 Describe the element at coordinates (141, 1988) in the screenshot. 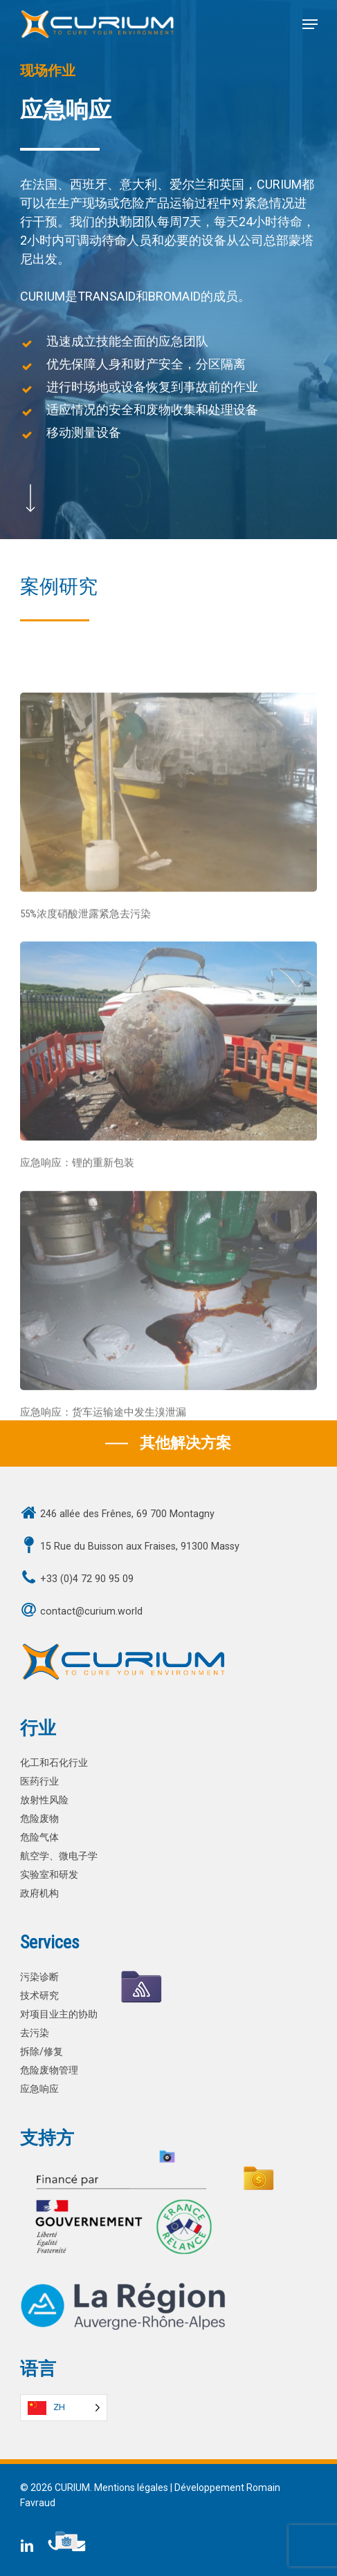

I see `folder containing sentry error monitoring projects` at that location.